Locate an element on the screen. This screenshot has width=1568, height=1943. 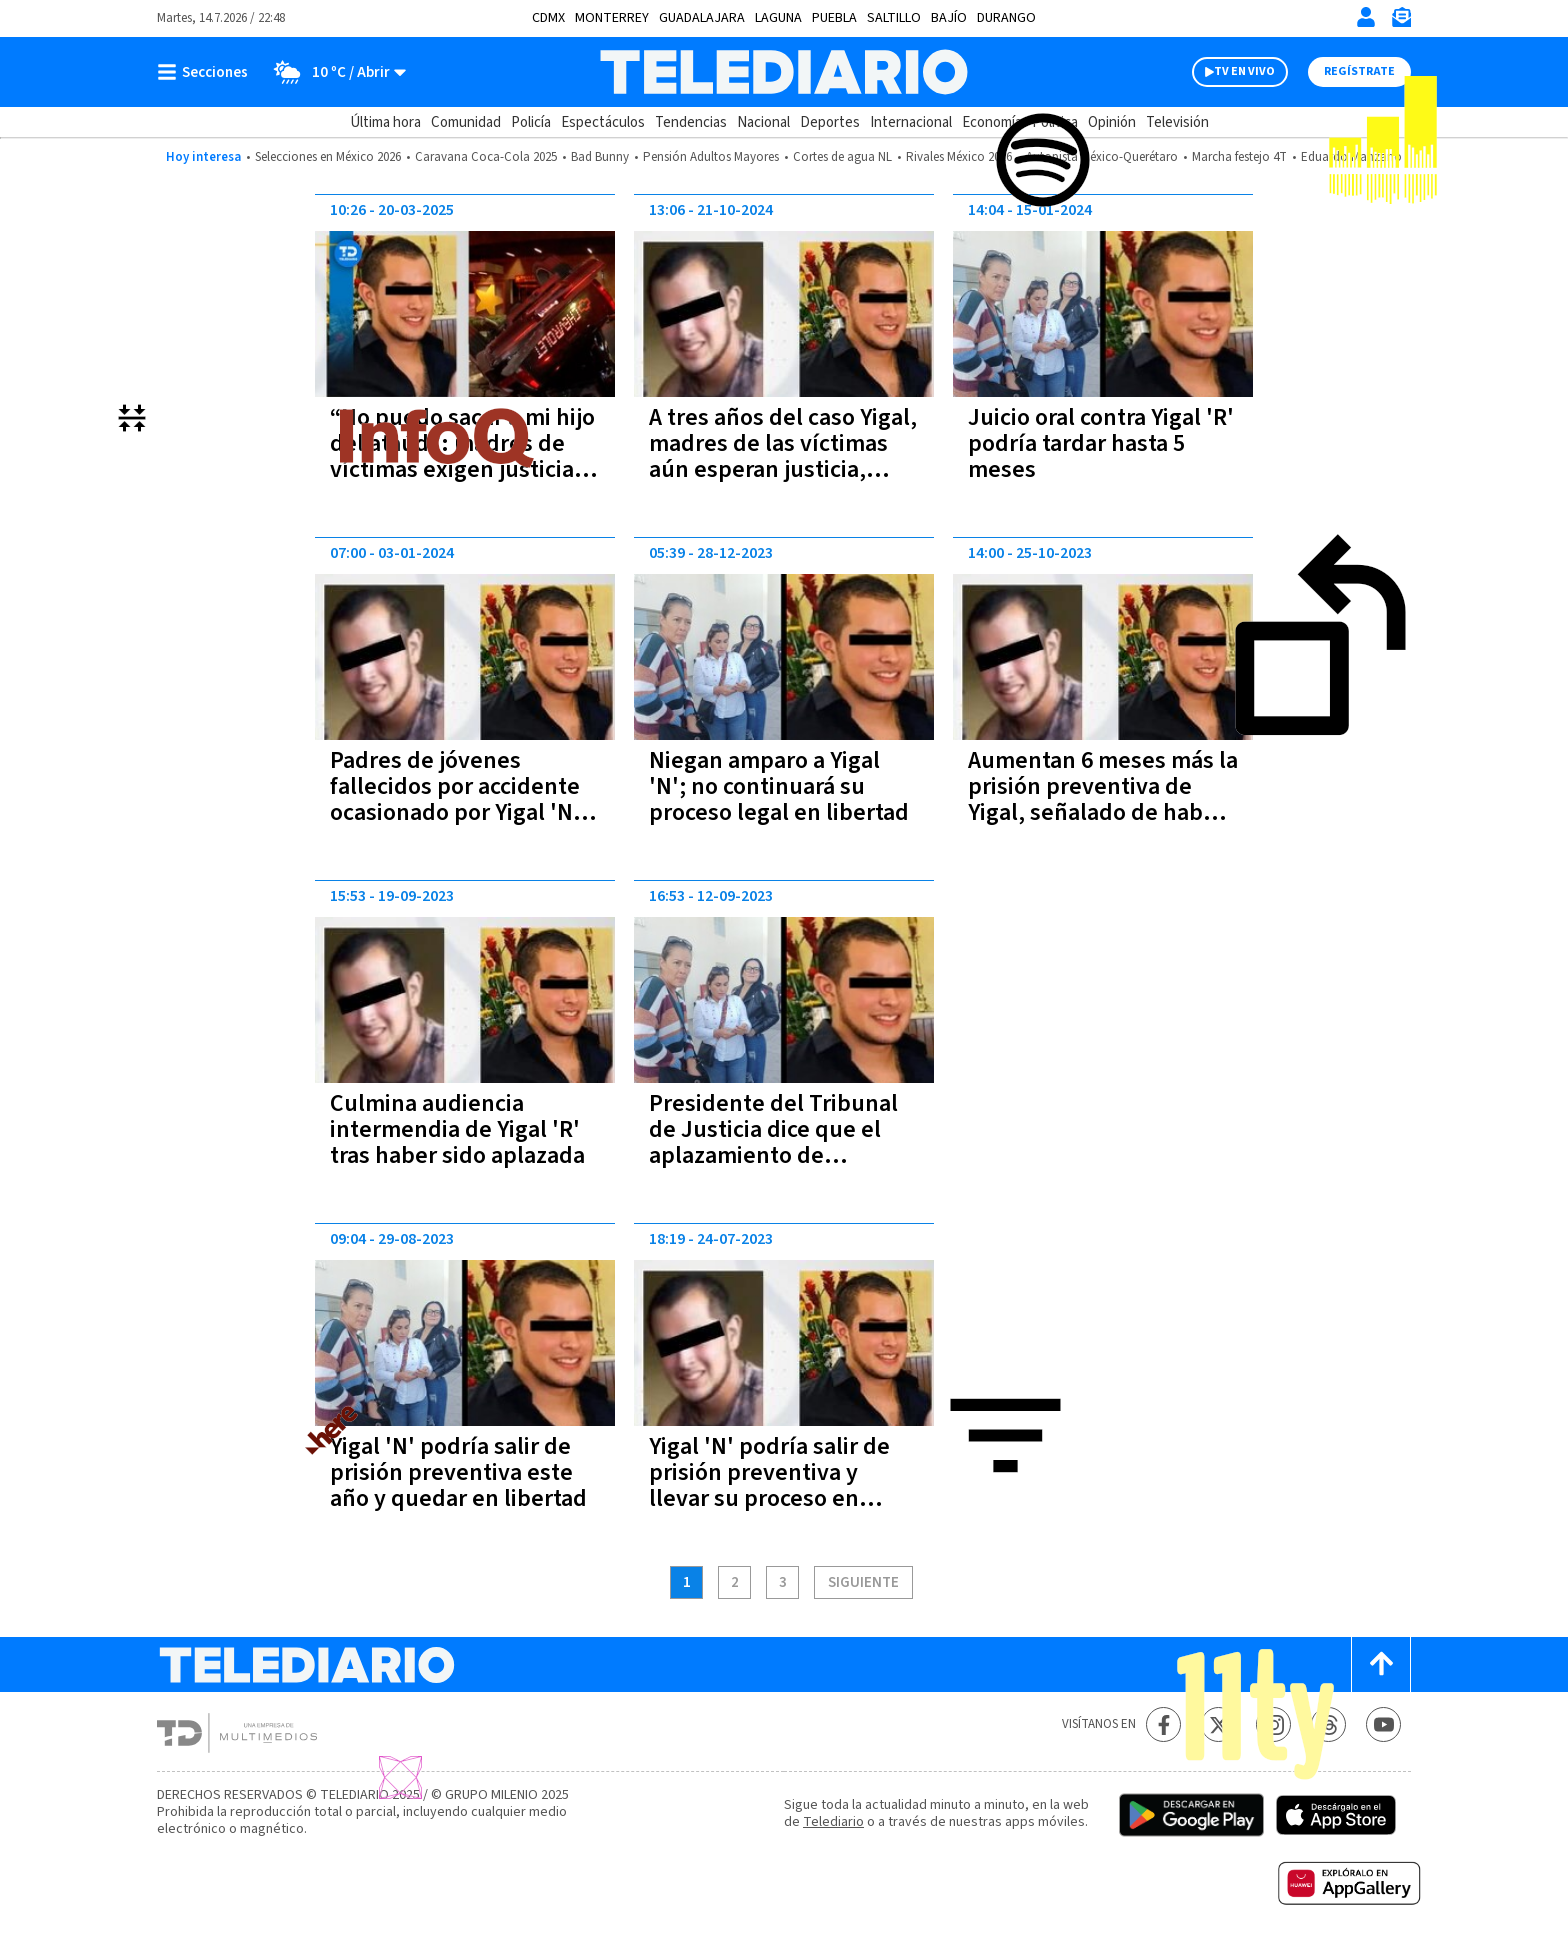
visit the InfoQ website is located at coordinates (437, 438).